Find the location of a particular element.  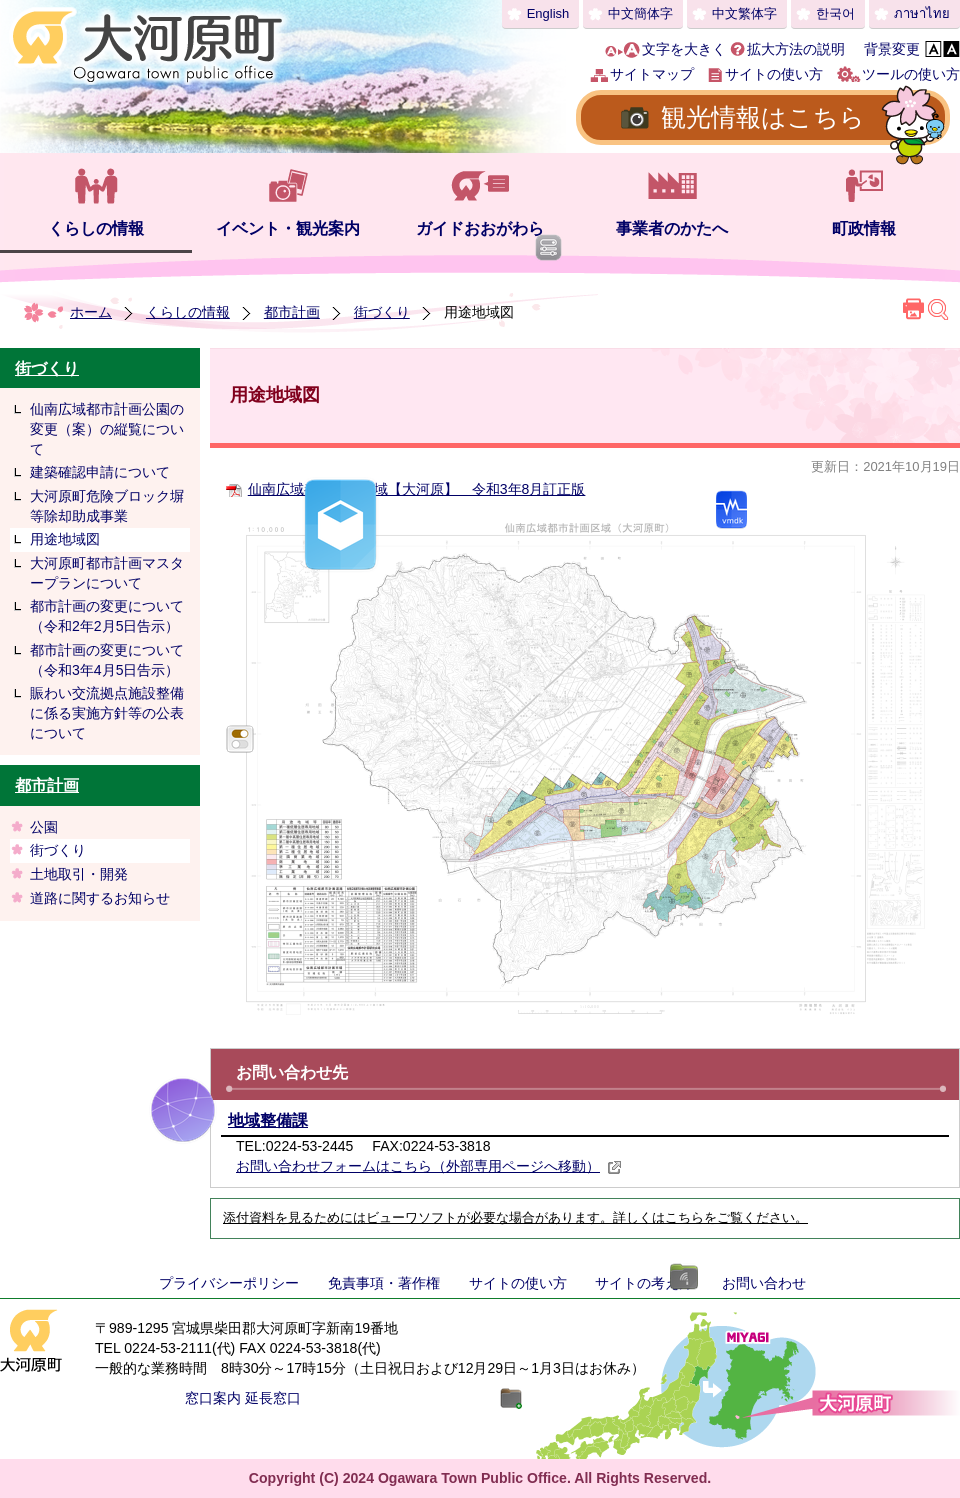

a VirtualBox virtual machine disk file is located at coordinates (731, 509).